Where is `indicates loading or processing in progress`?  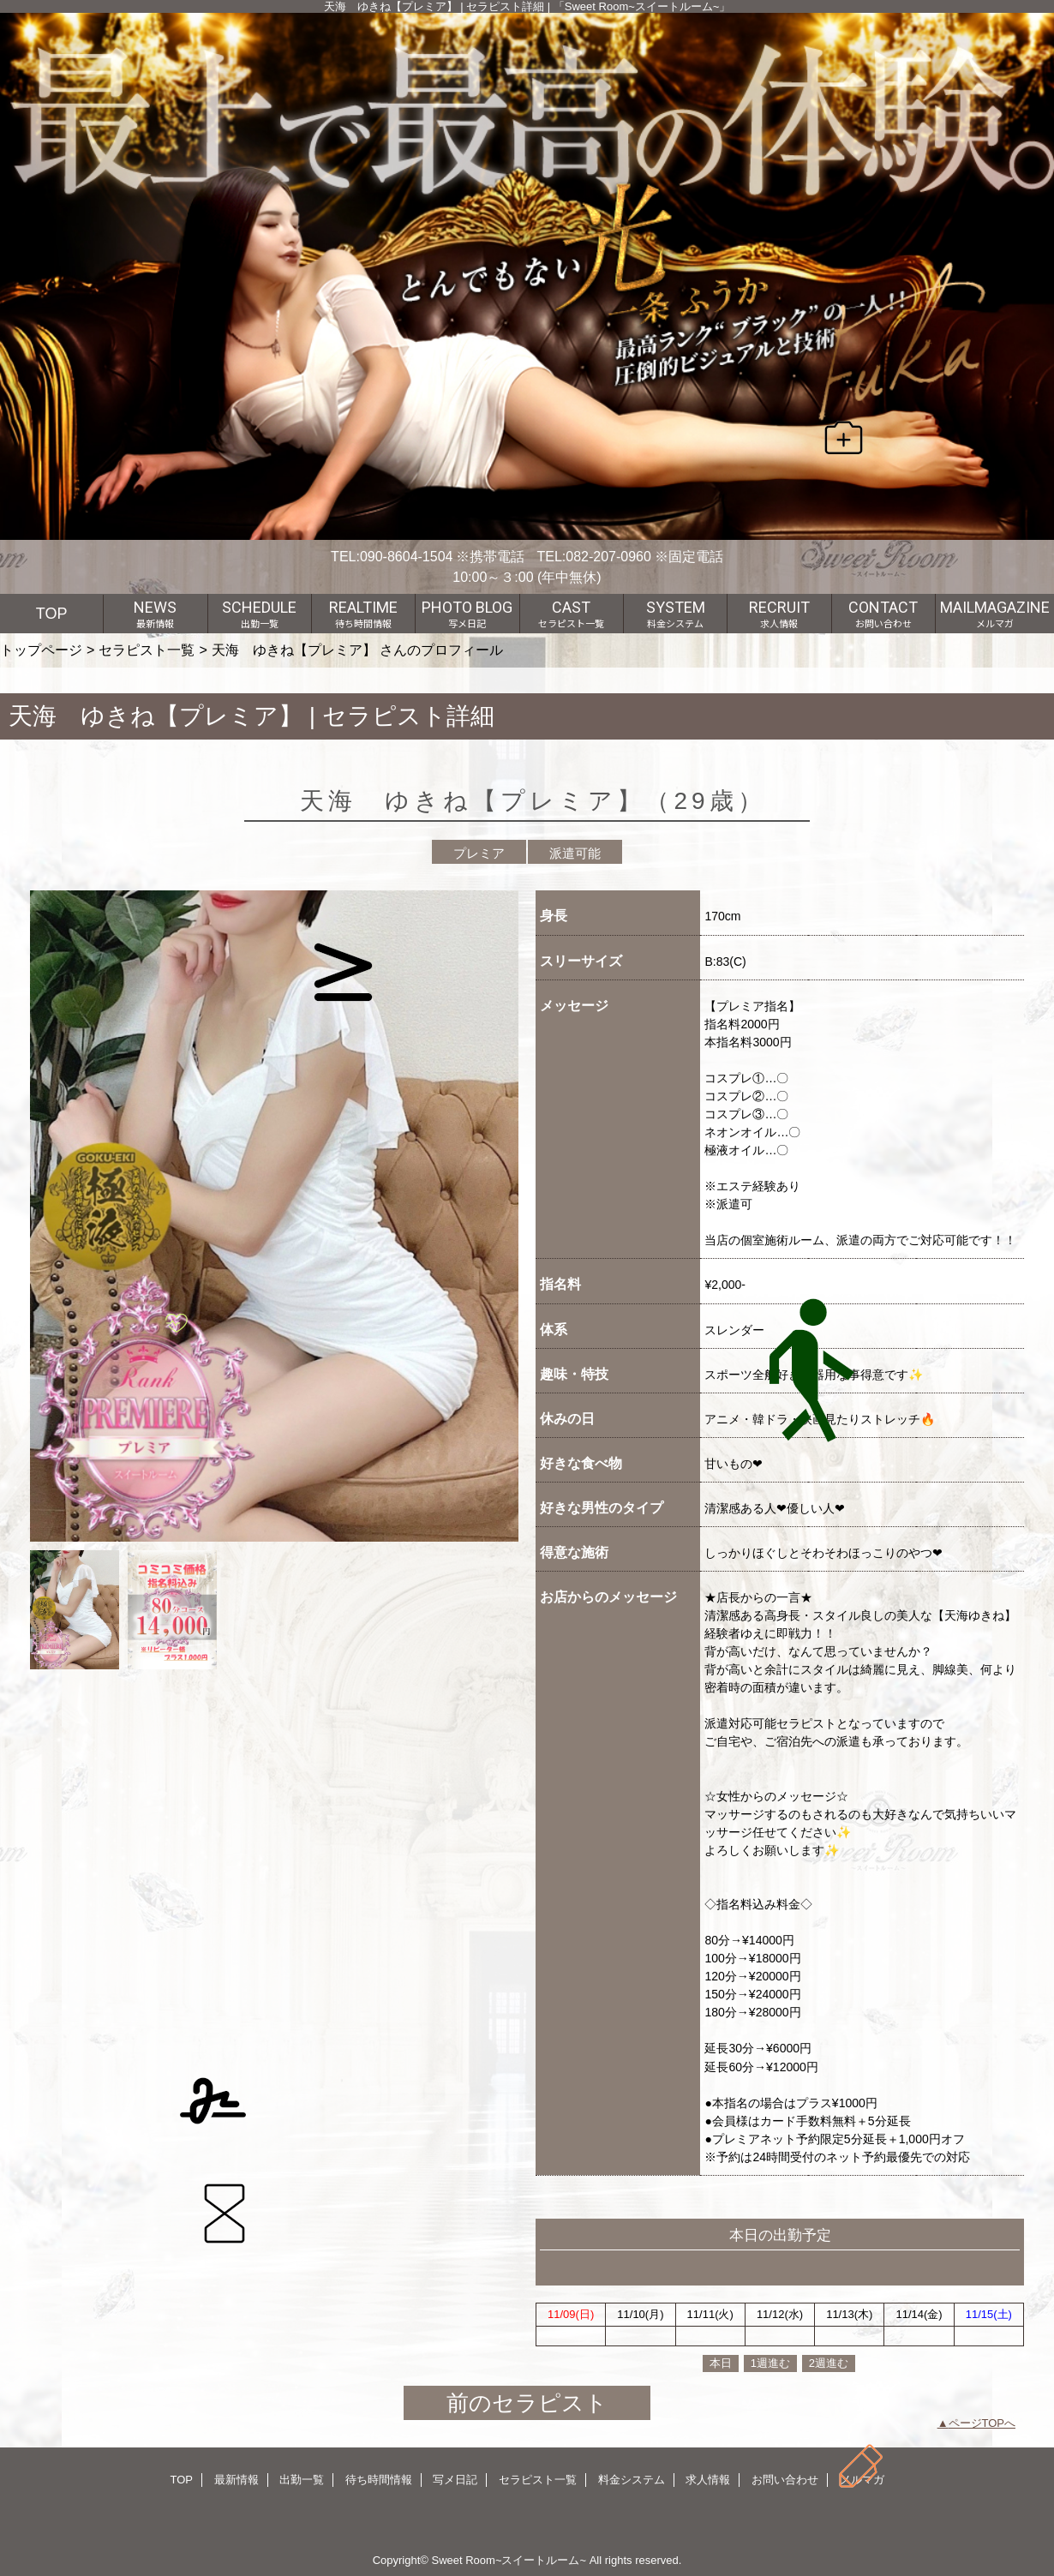
indicates loading or processing in progress is located at coordinates (225, 2214).